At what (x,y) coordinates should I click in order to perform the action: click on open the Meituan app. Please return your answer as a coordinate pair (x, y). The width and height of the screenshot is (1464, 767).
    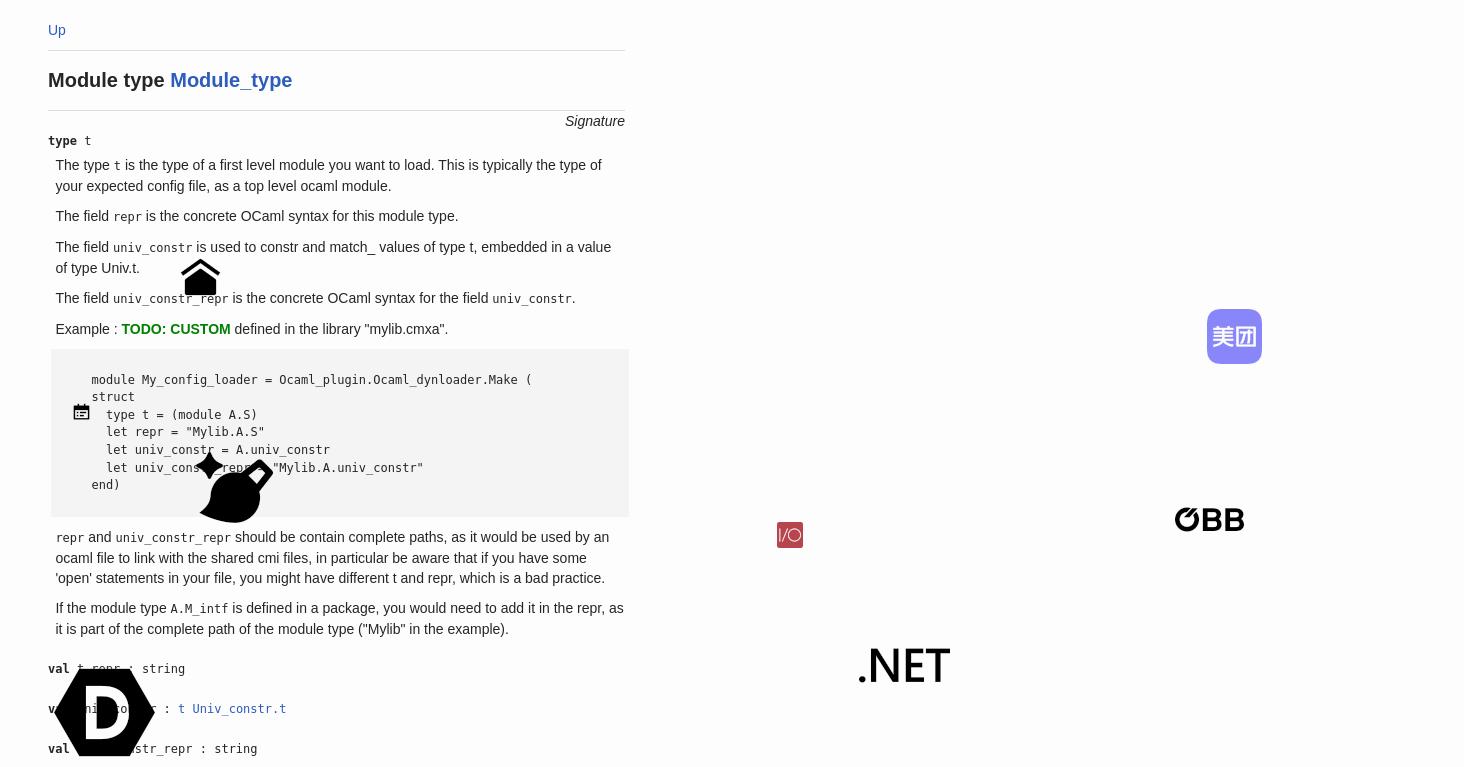
    Looking at the image, I should click on (1234, 336).